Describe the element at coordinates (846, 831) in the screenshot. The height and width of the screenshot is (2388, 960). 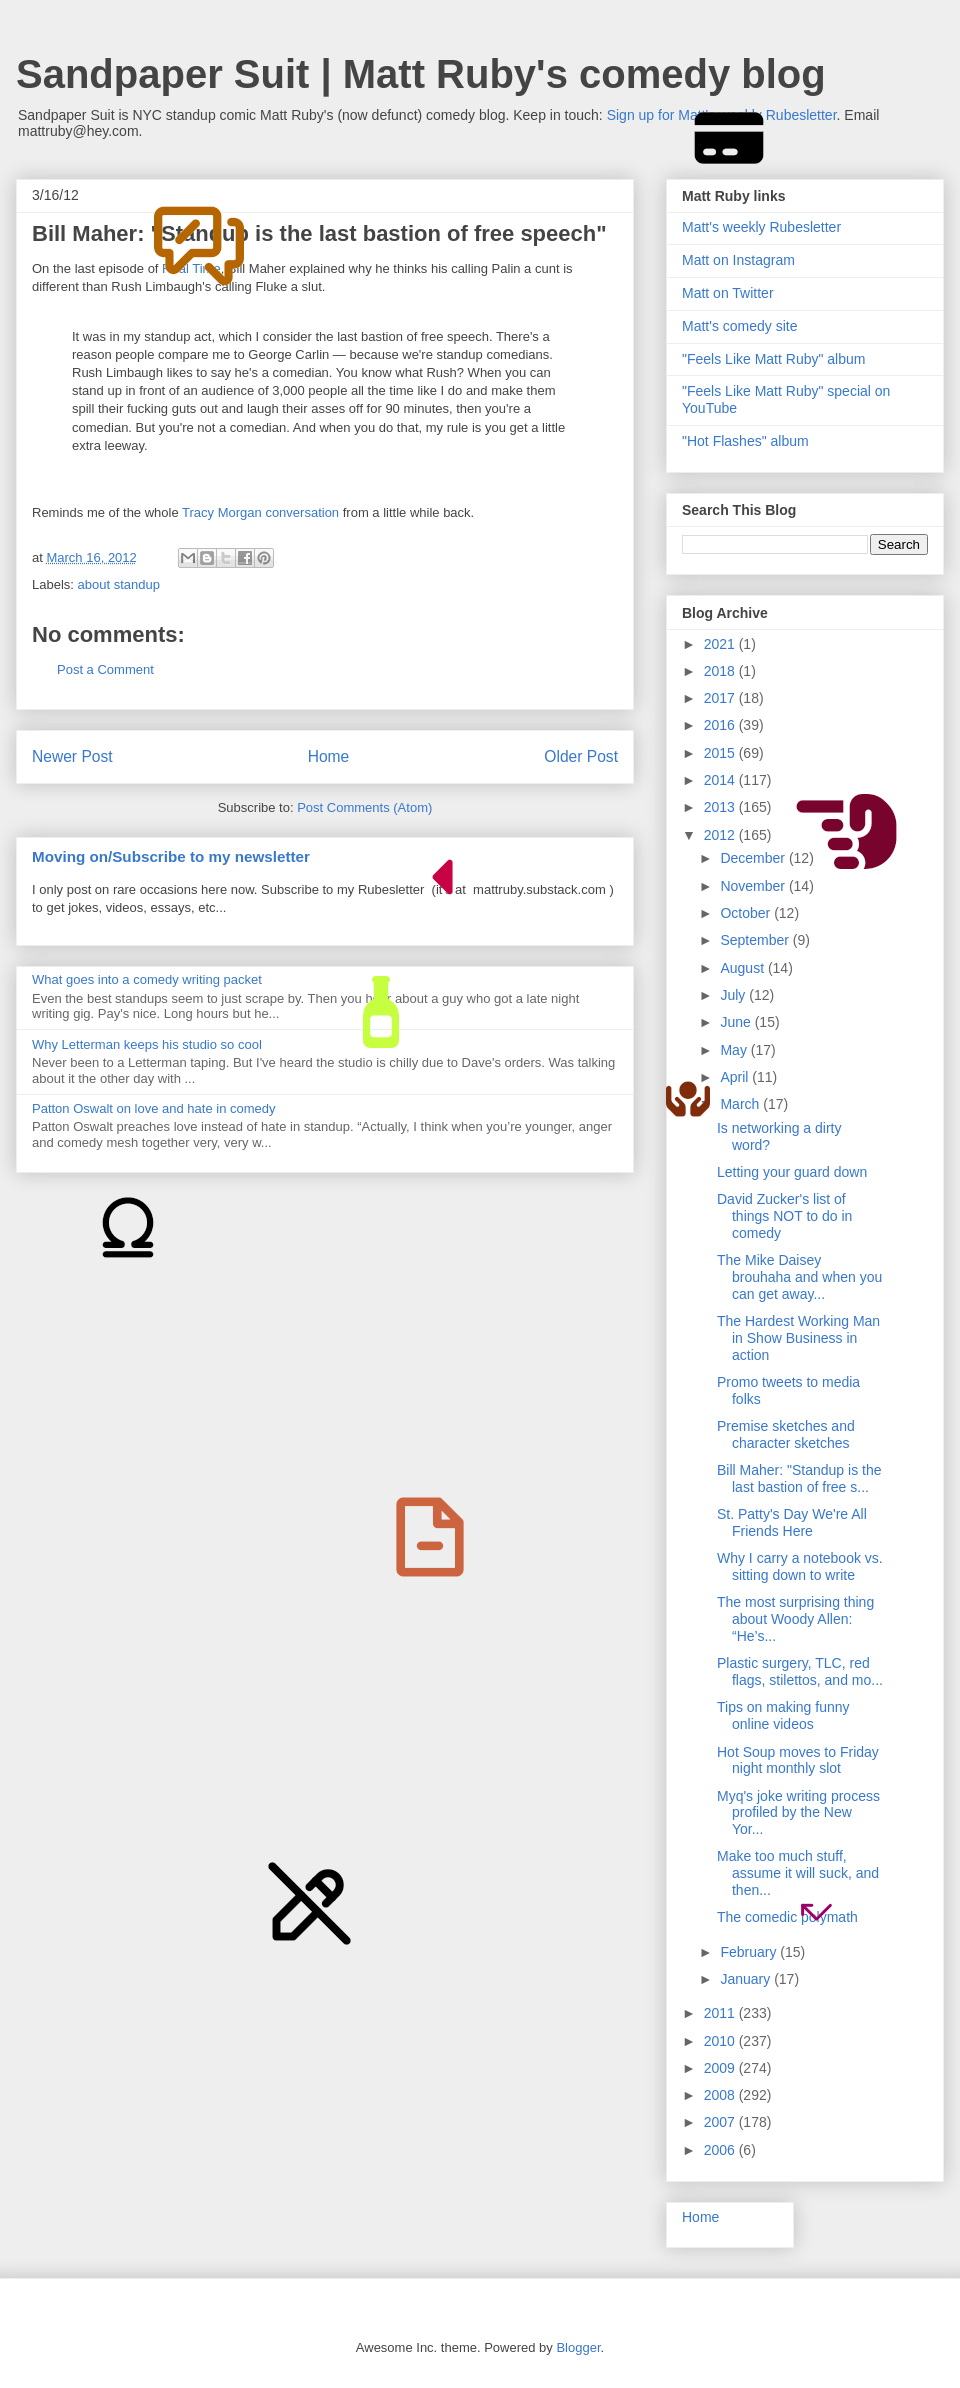
I see `go back to the previous screen` at that location.